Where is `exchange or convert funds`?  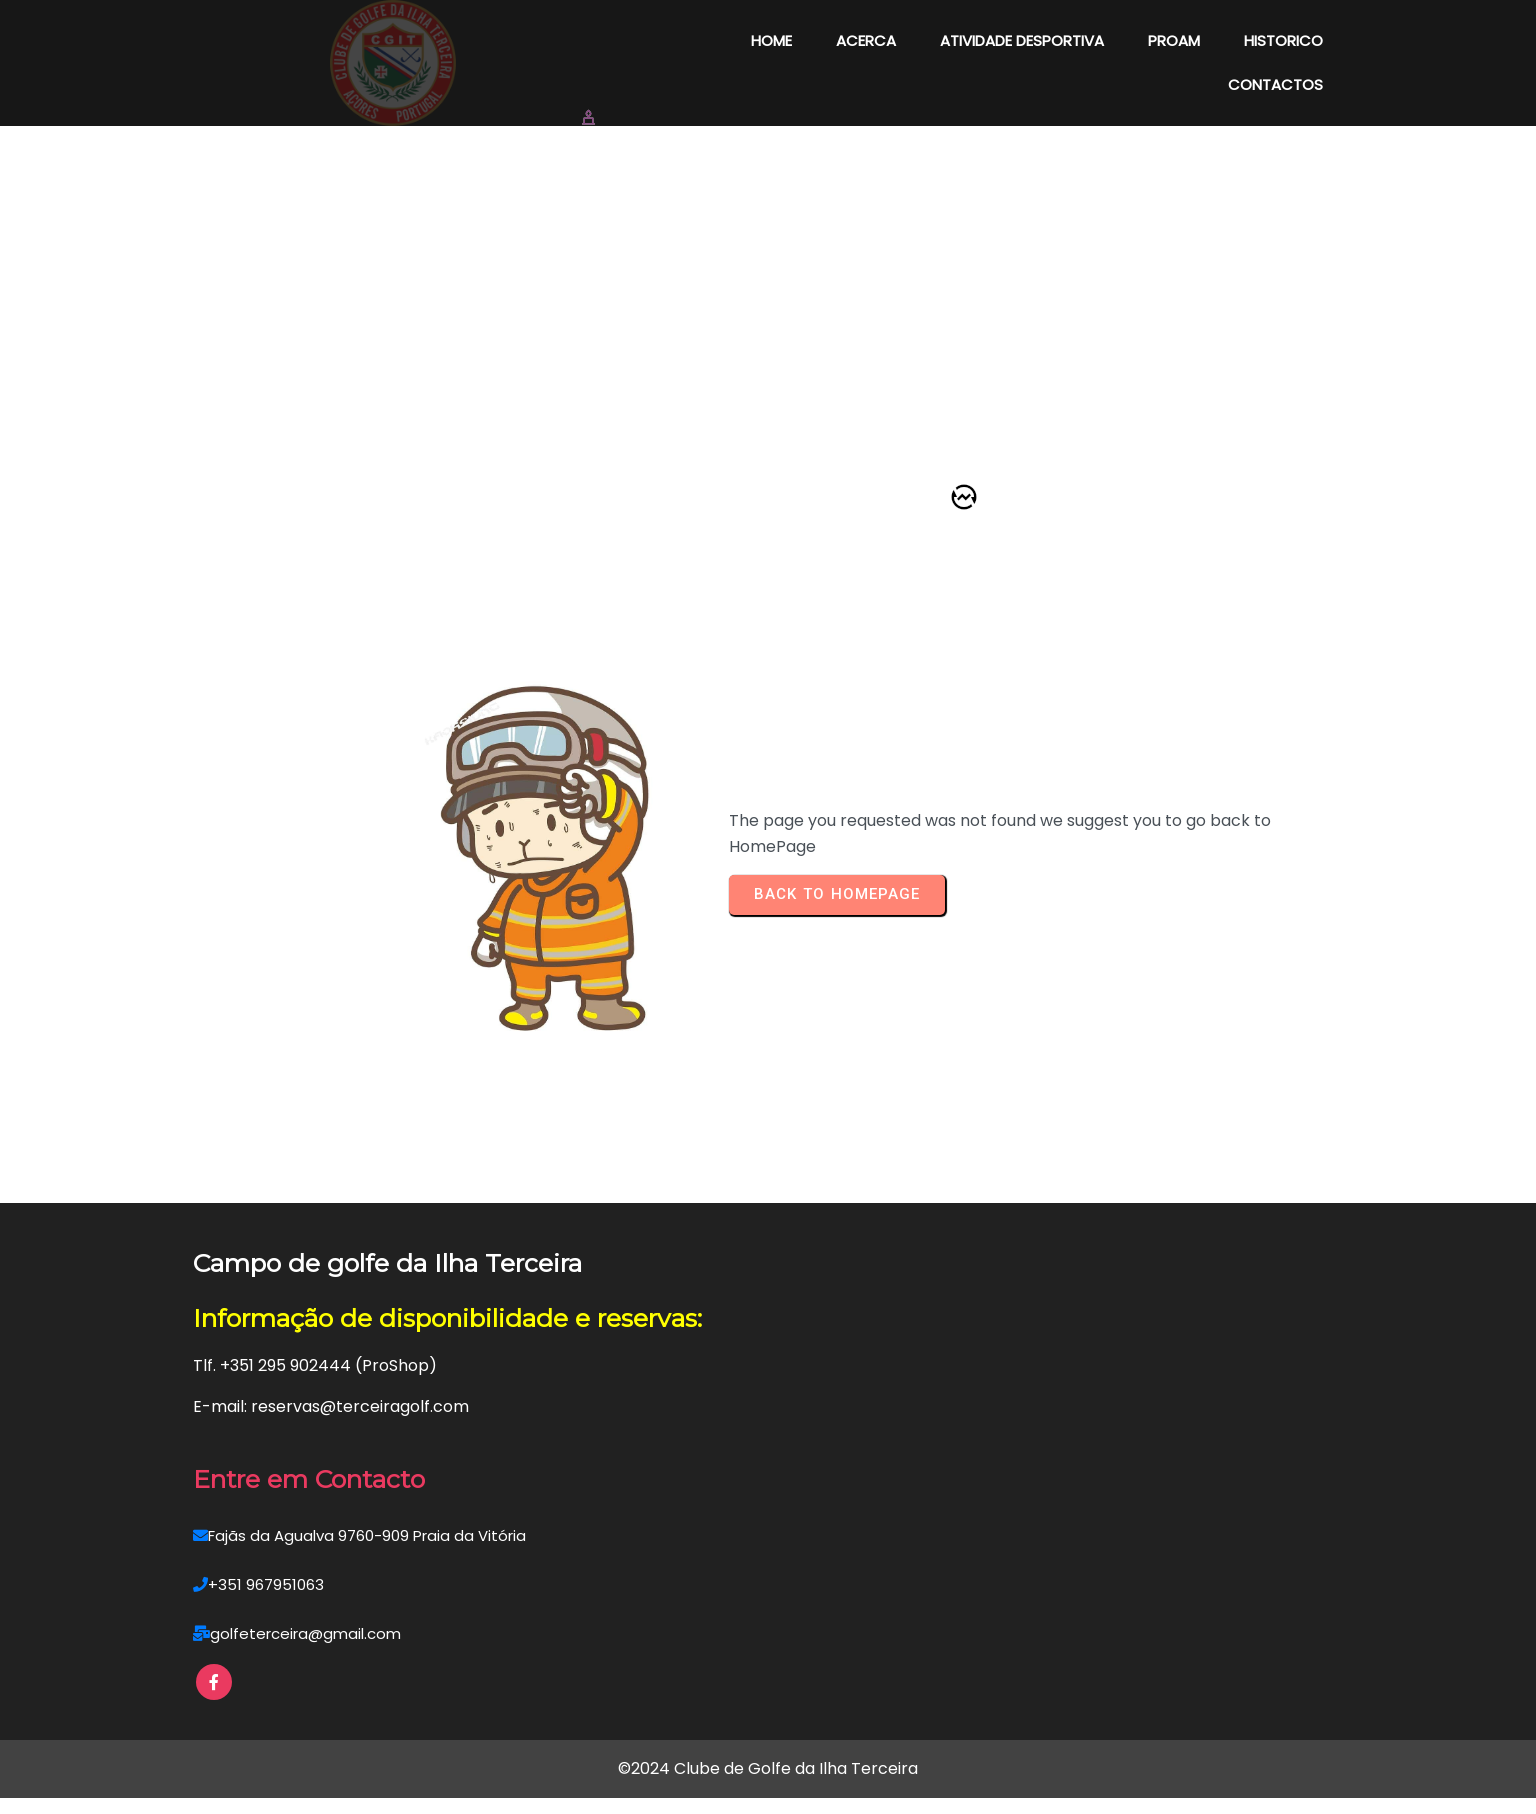
exchange or convert funds is located at coordinates (964, 497).